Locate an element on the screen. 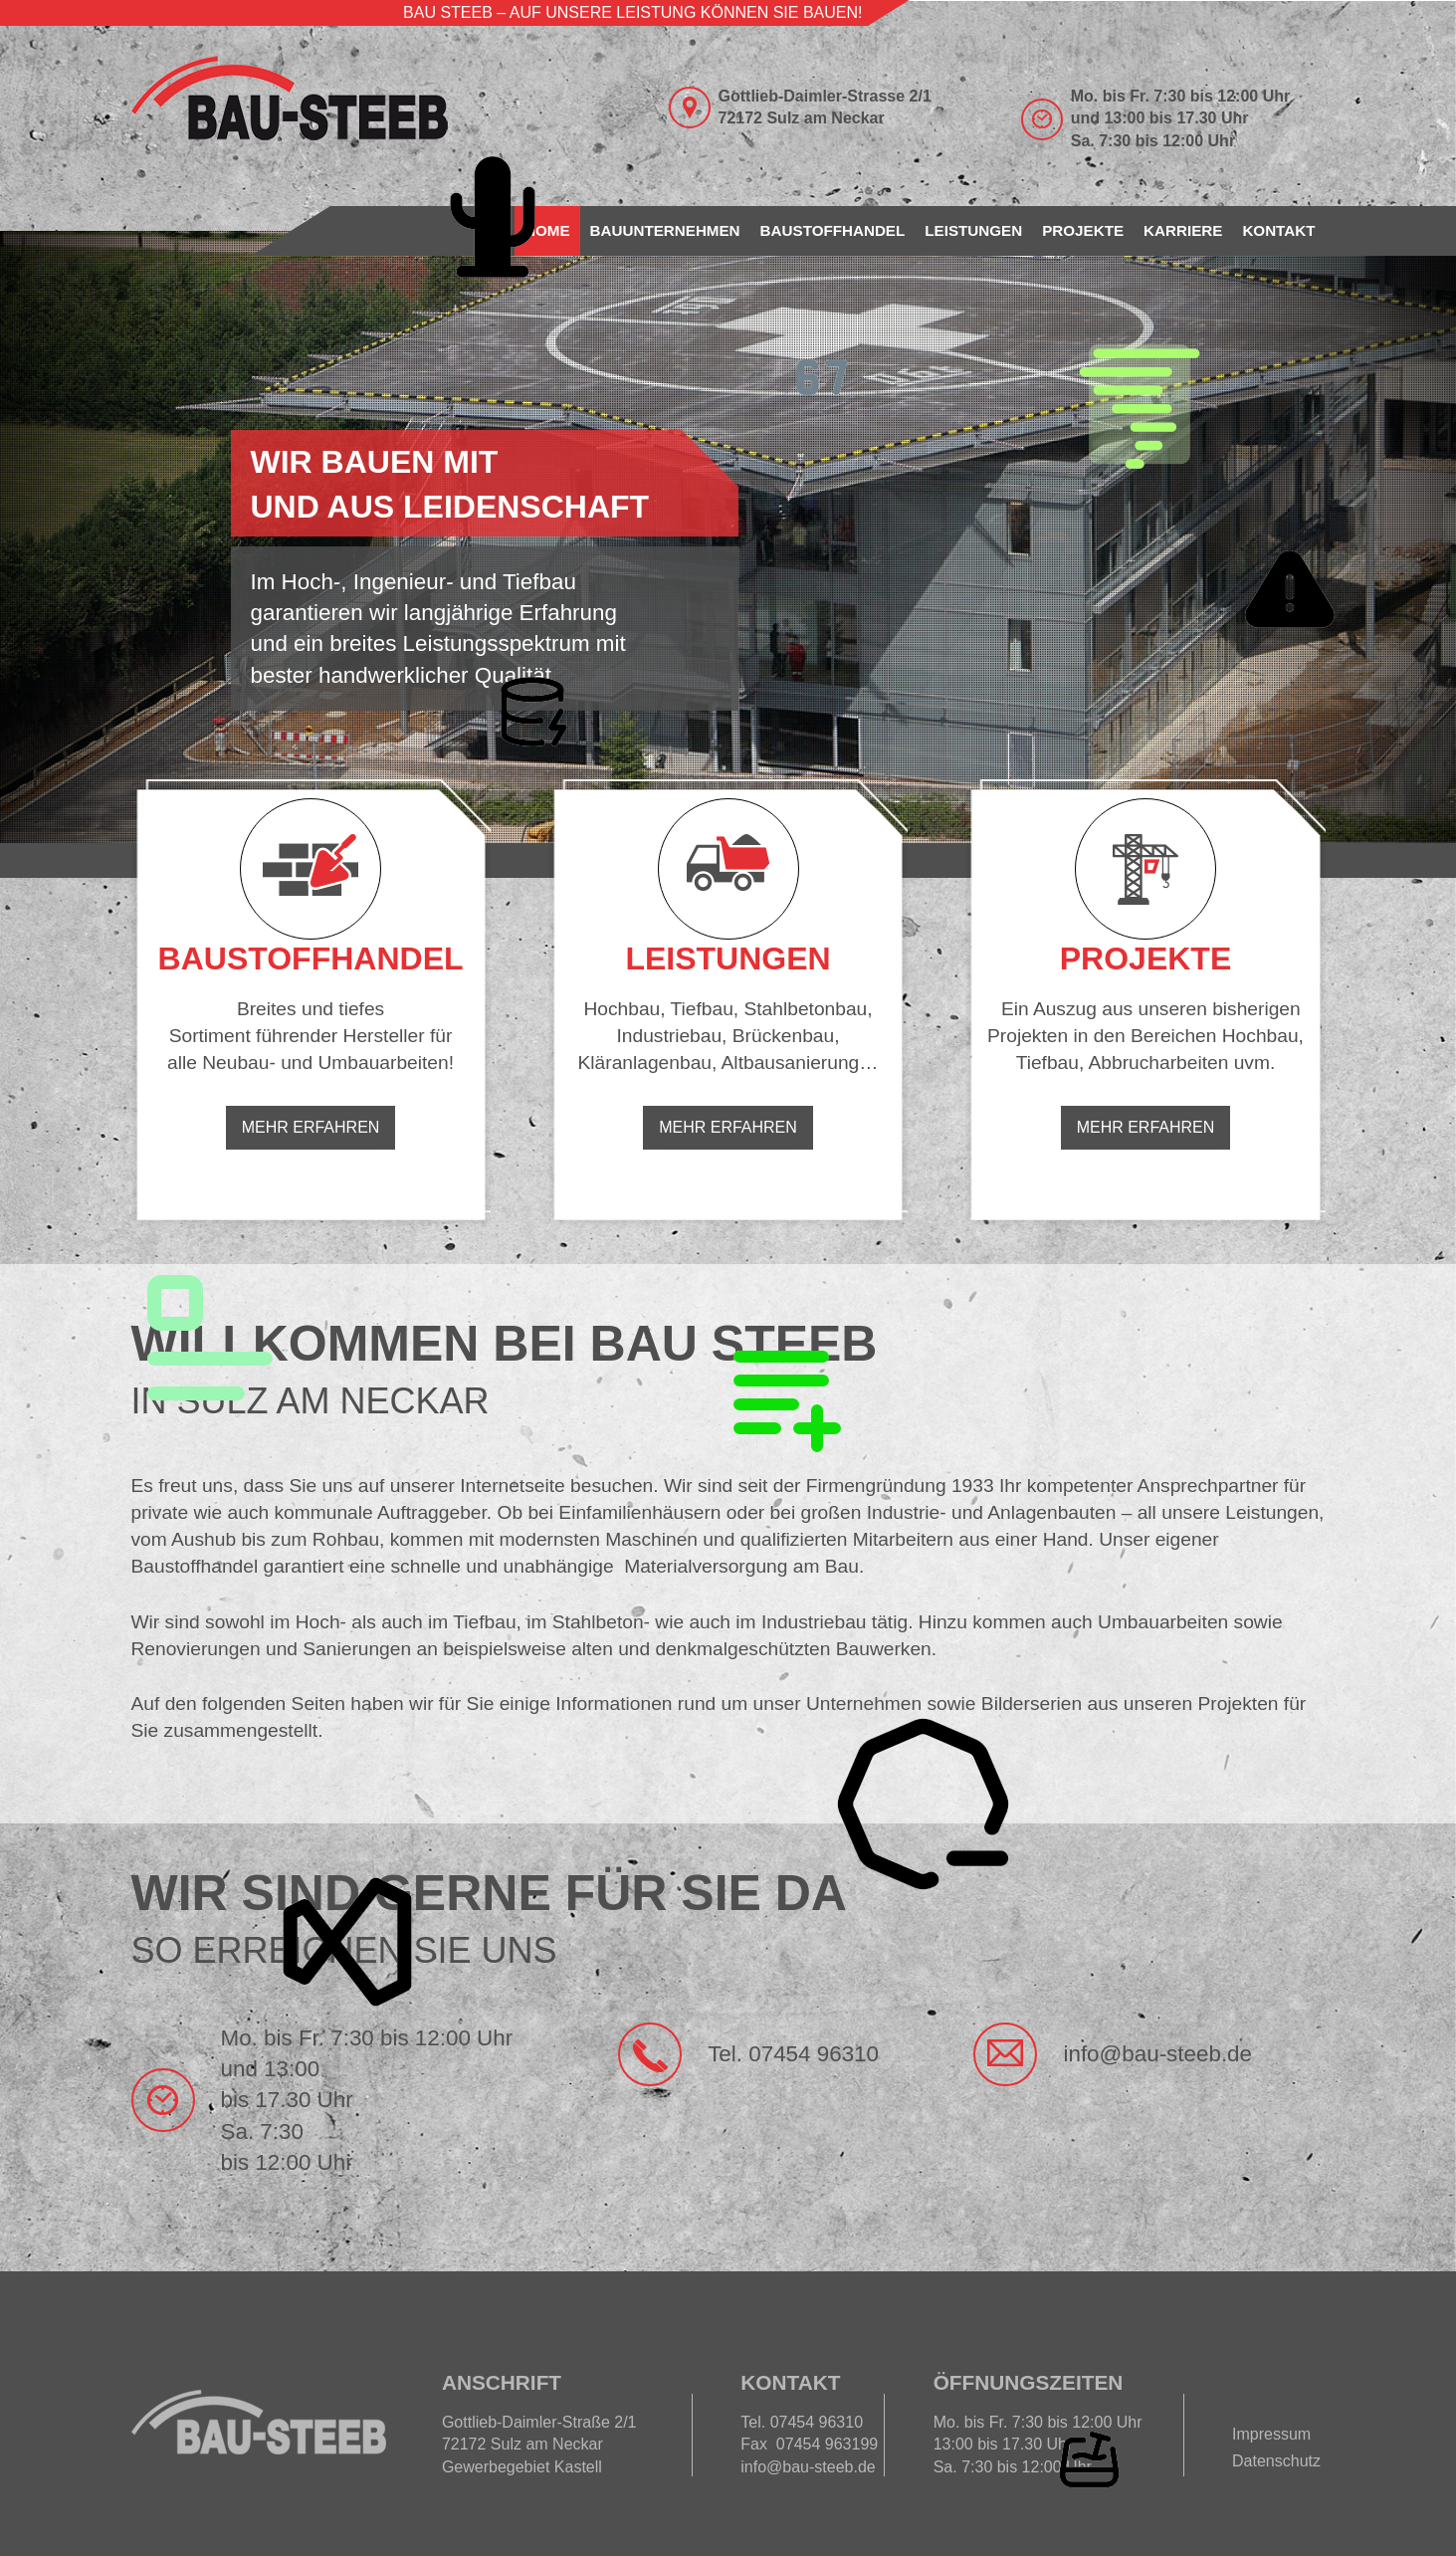  add new text or text field is located at coordinates (781, 1392).